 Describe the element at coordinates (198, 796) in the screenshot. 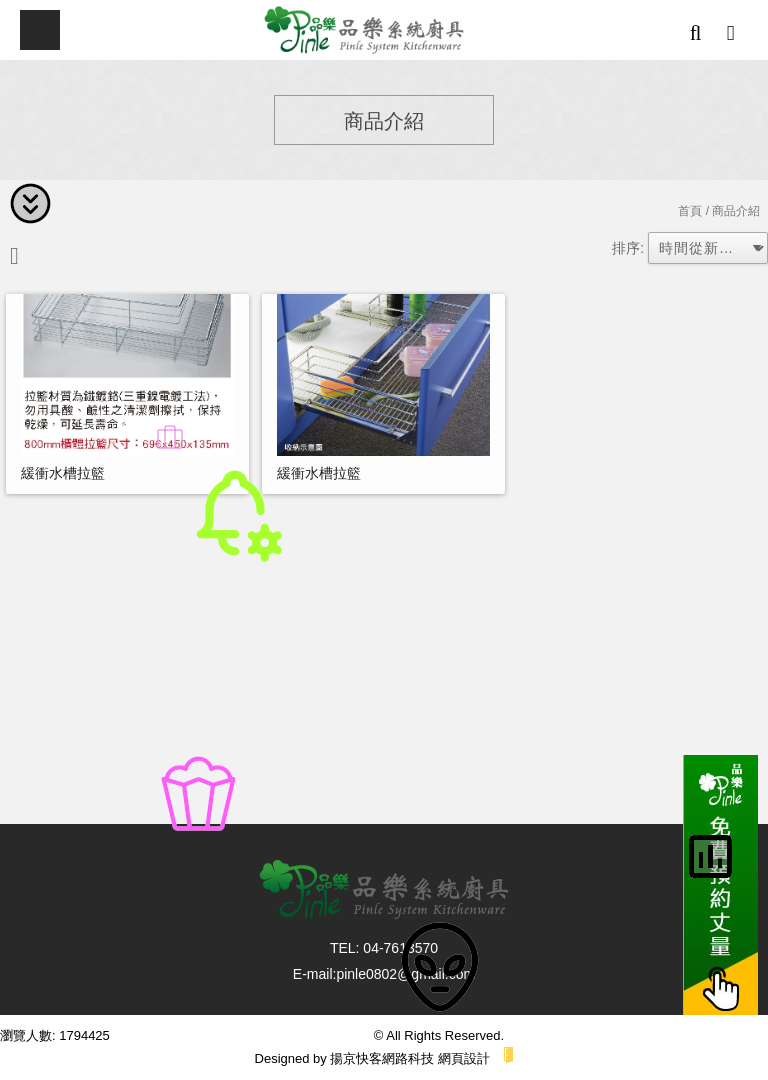

I see `access movies or entertainment section` at that location.